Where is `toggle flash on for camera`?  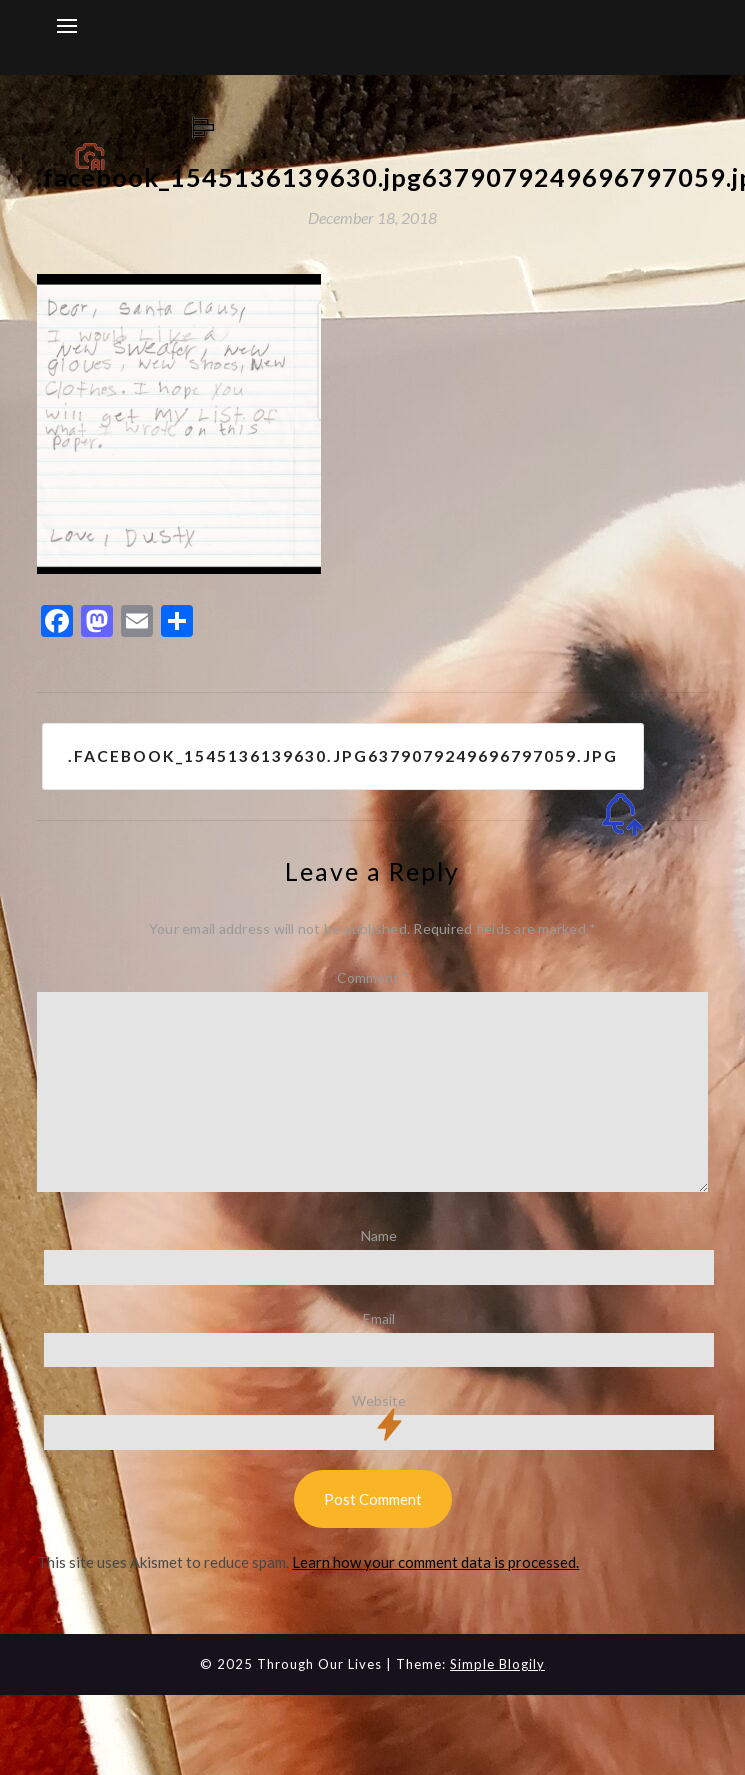
toggle flash on for camera is located at coordinates (389, 1424).